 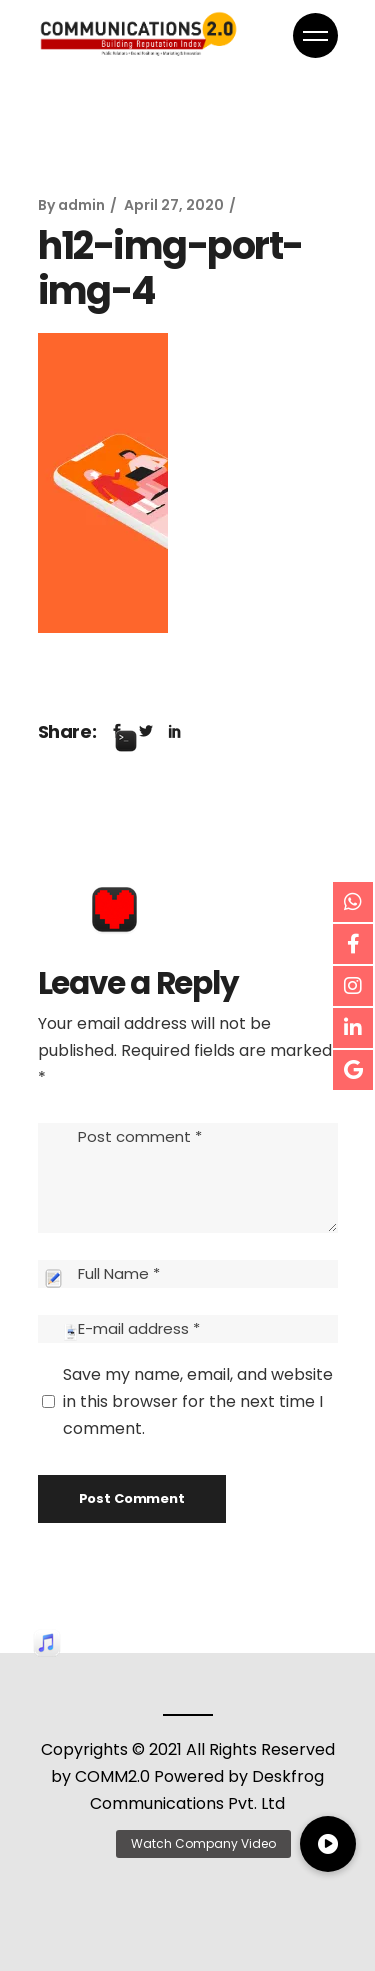 What do you see at coordinates (70, 1332) in the screenshot?
I see `a webp image file` at bounding box center [70, 1332].